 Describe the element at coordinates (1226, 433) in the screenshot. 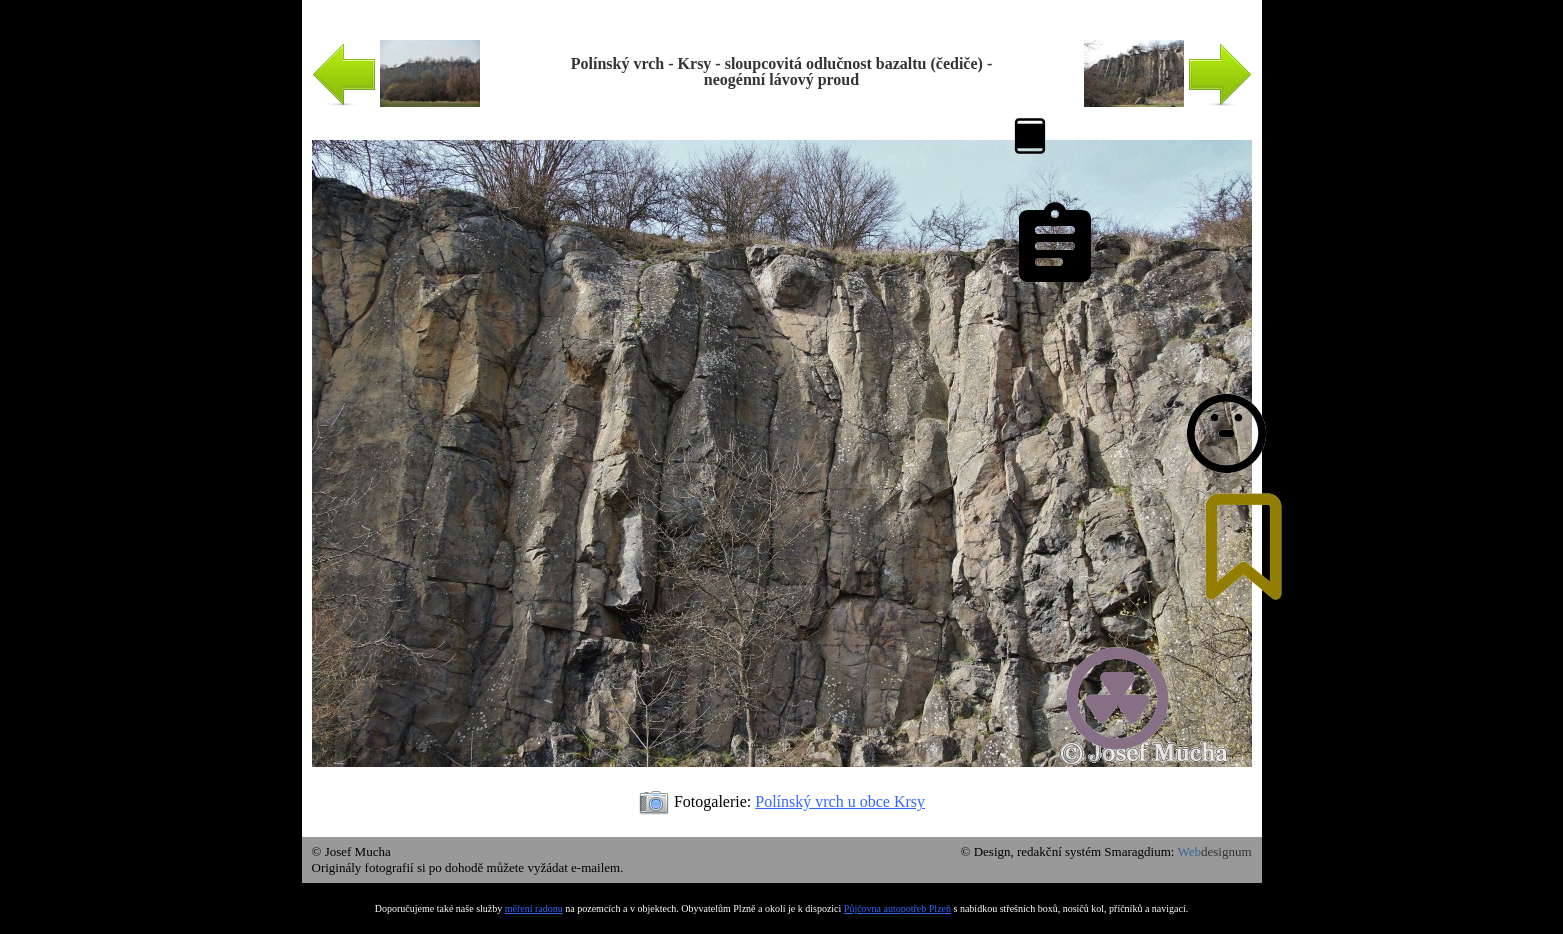

I see `indicates looking up or searching for information` at that location.